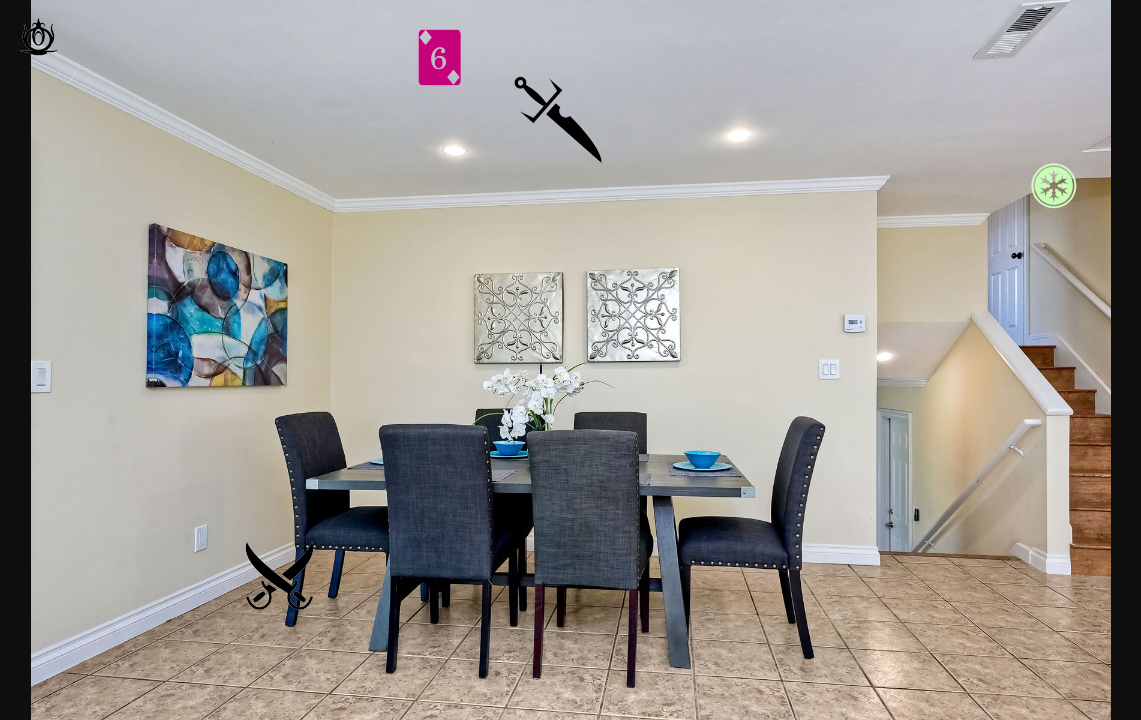 This screenshot has height=720, width=1141. I want to click on six of diamonds playing card, so click(439, 57).